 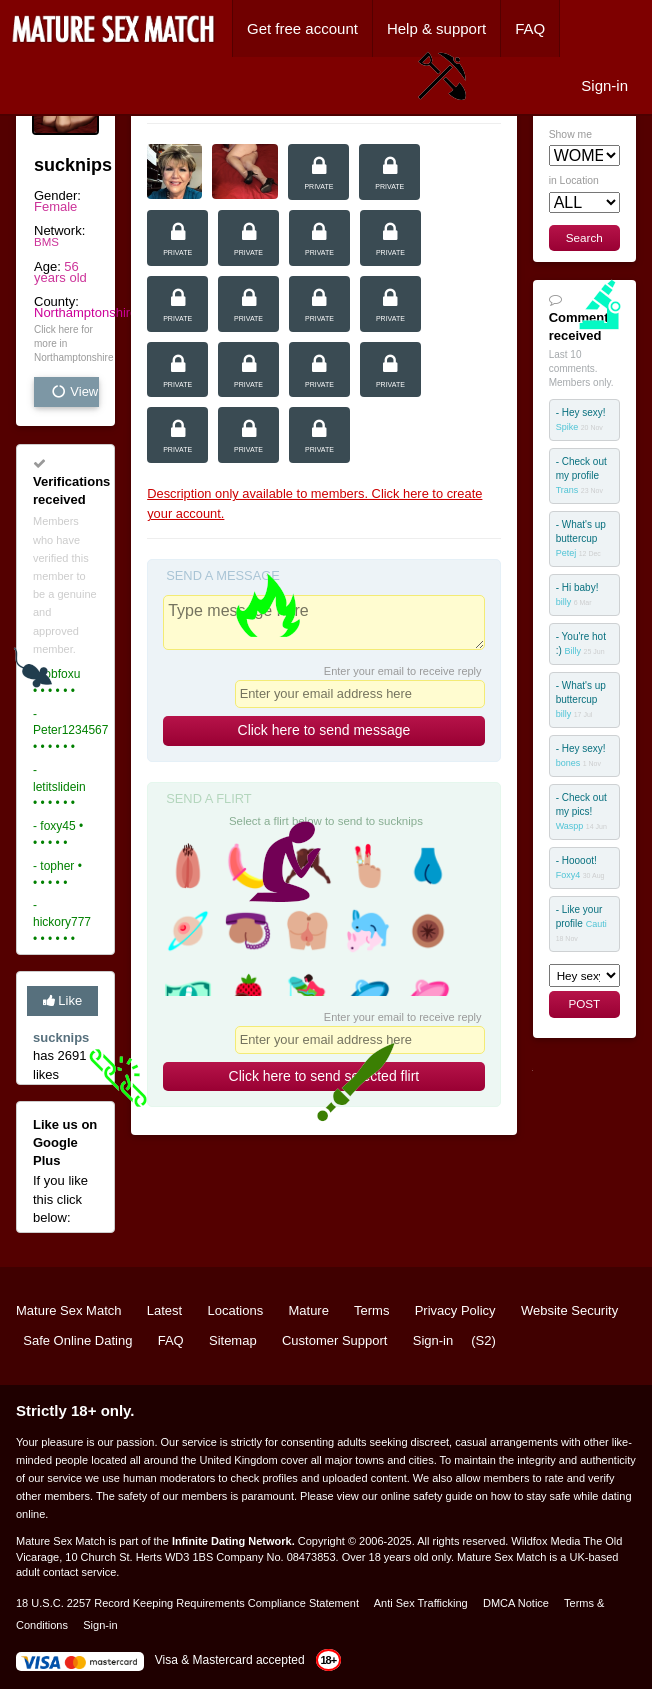 What do you see at coordinates (285, 859) in the screenshot?
I see `indicates a prayer or meditation area` at bounding box center [285, 859].